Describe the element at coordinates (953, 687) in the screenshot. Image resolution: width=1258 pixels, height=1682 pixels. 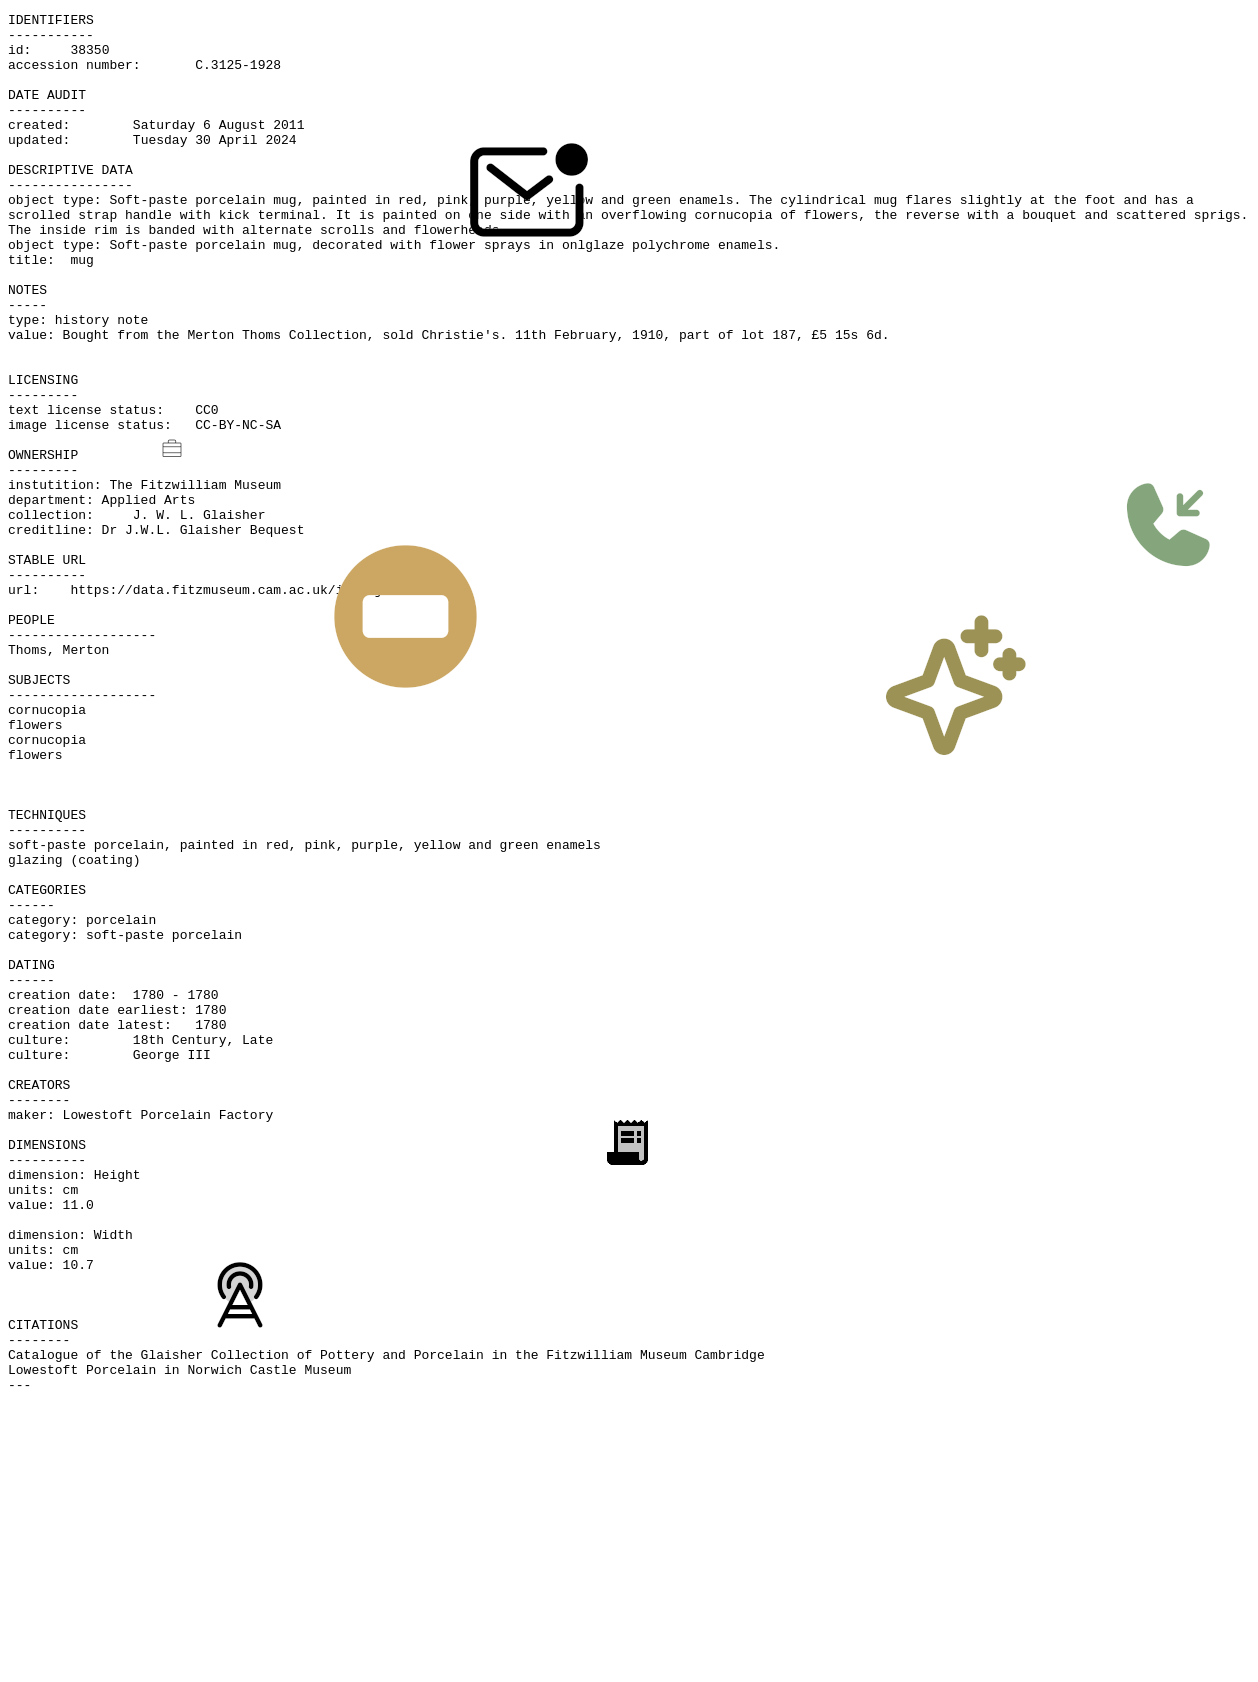
I see `indicates new or AI-generated content` at that location.